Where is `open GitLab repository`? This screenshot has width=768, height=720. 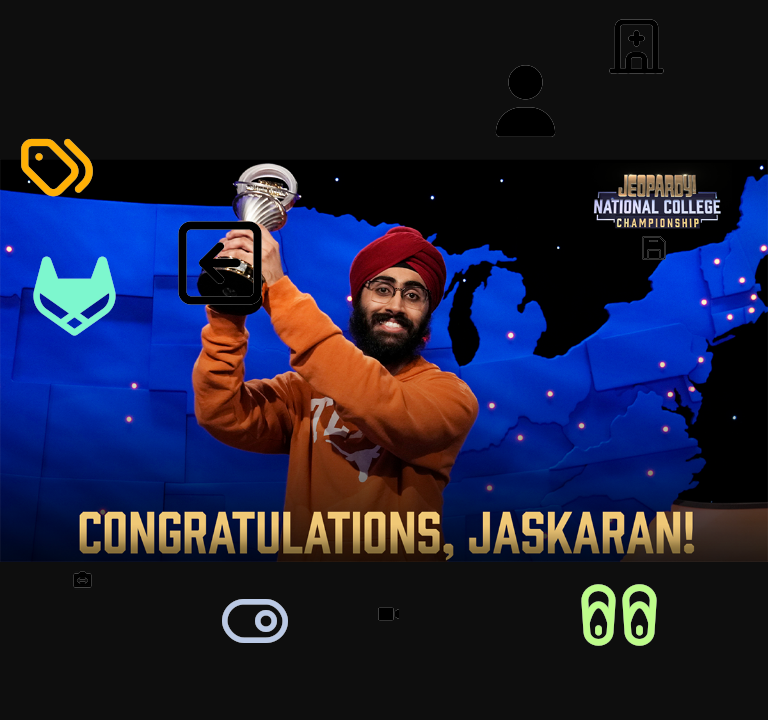 open GitLab repository is located at coordinates (74, 294).